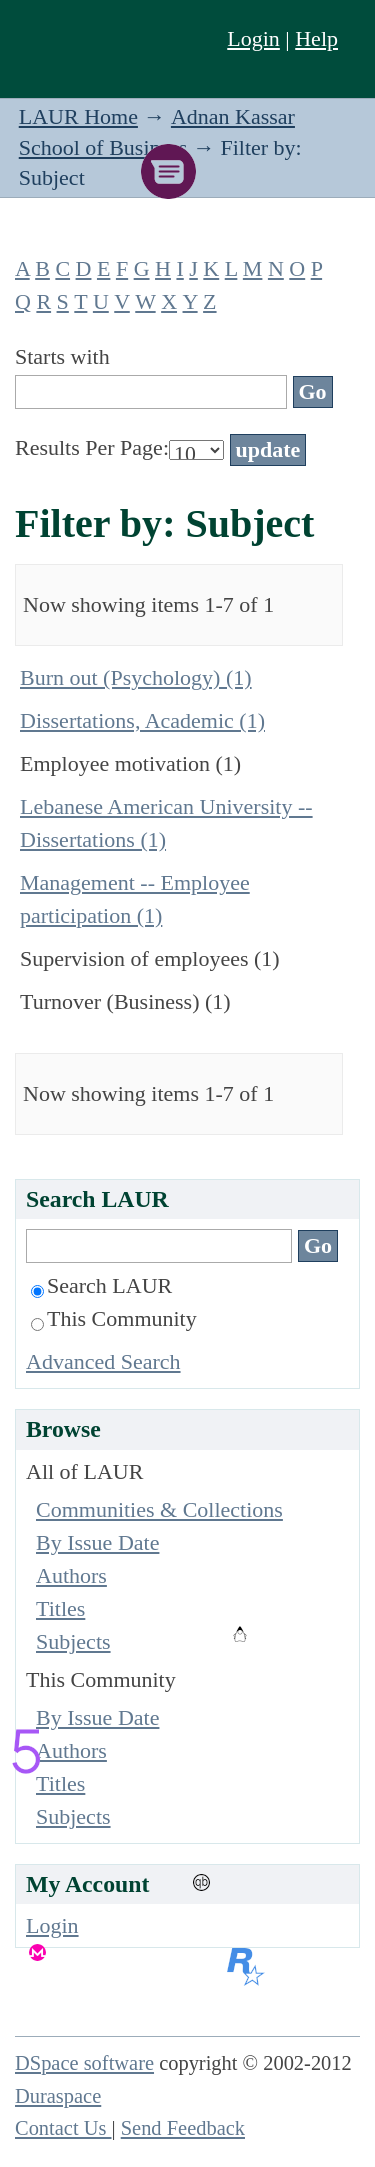 The width and height of the screenshot is (375, 2167). I want to click on Rockstar Games company logo, so click(246, 1967).